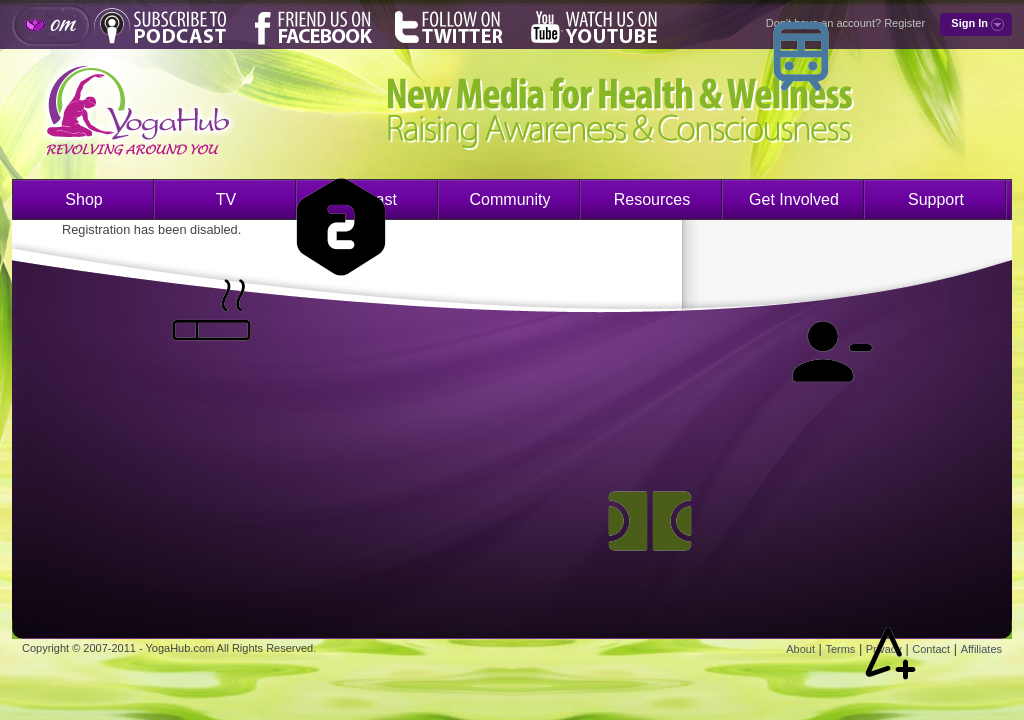 This screenshot has width=1024, height=720. What do you see at coordinates (650, 521) in the screenshot?
I see `view basketball court information` at bounding box center [650, 521].